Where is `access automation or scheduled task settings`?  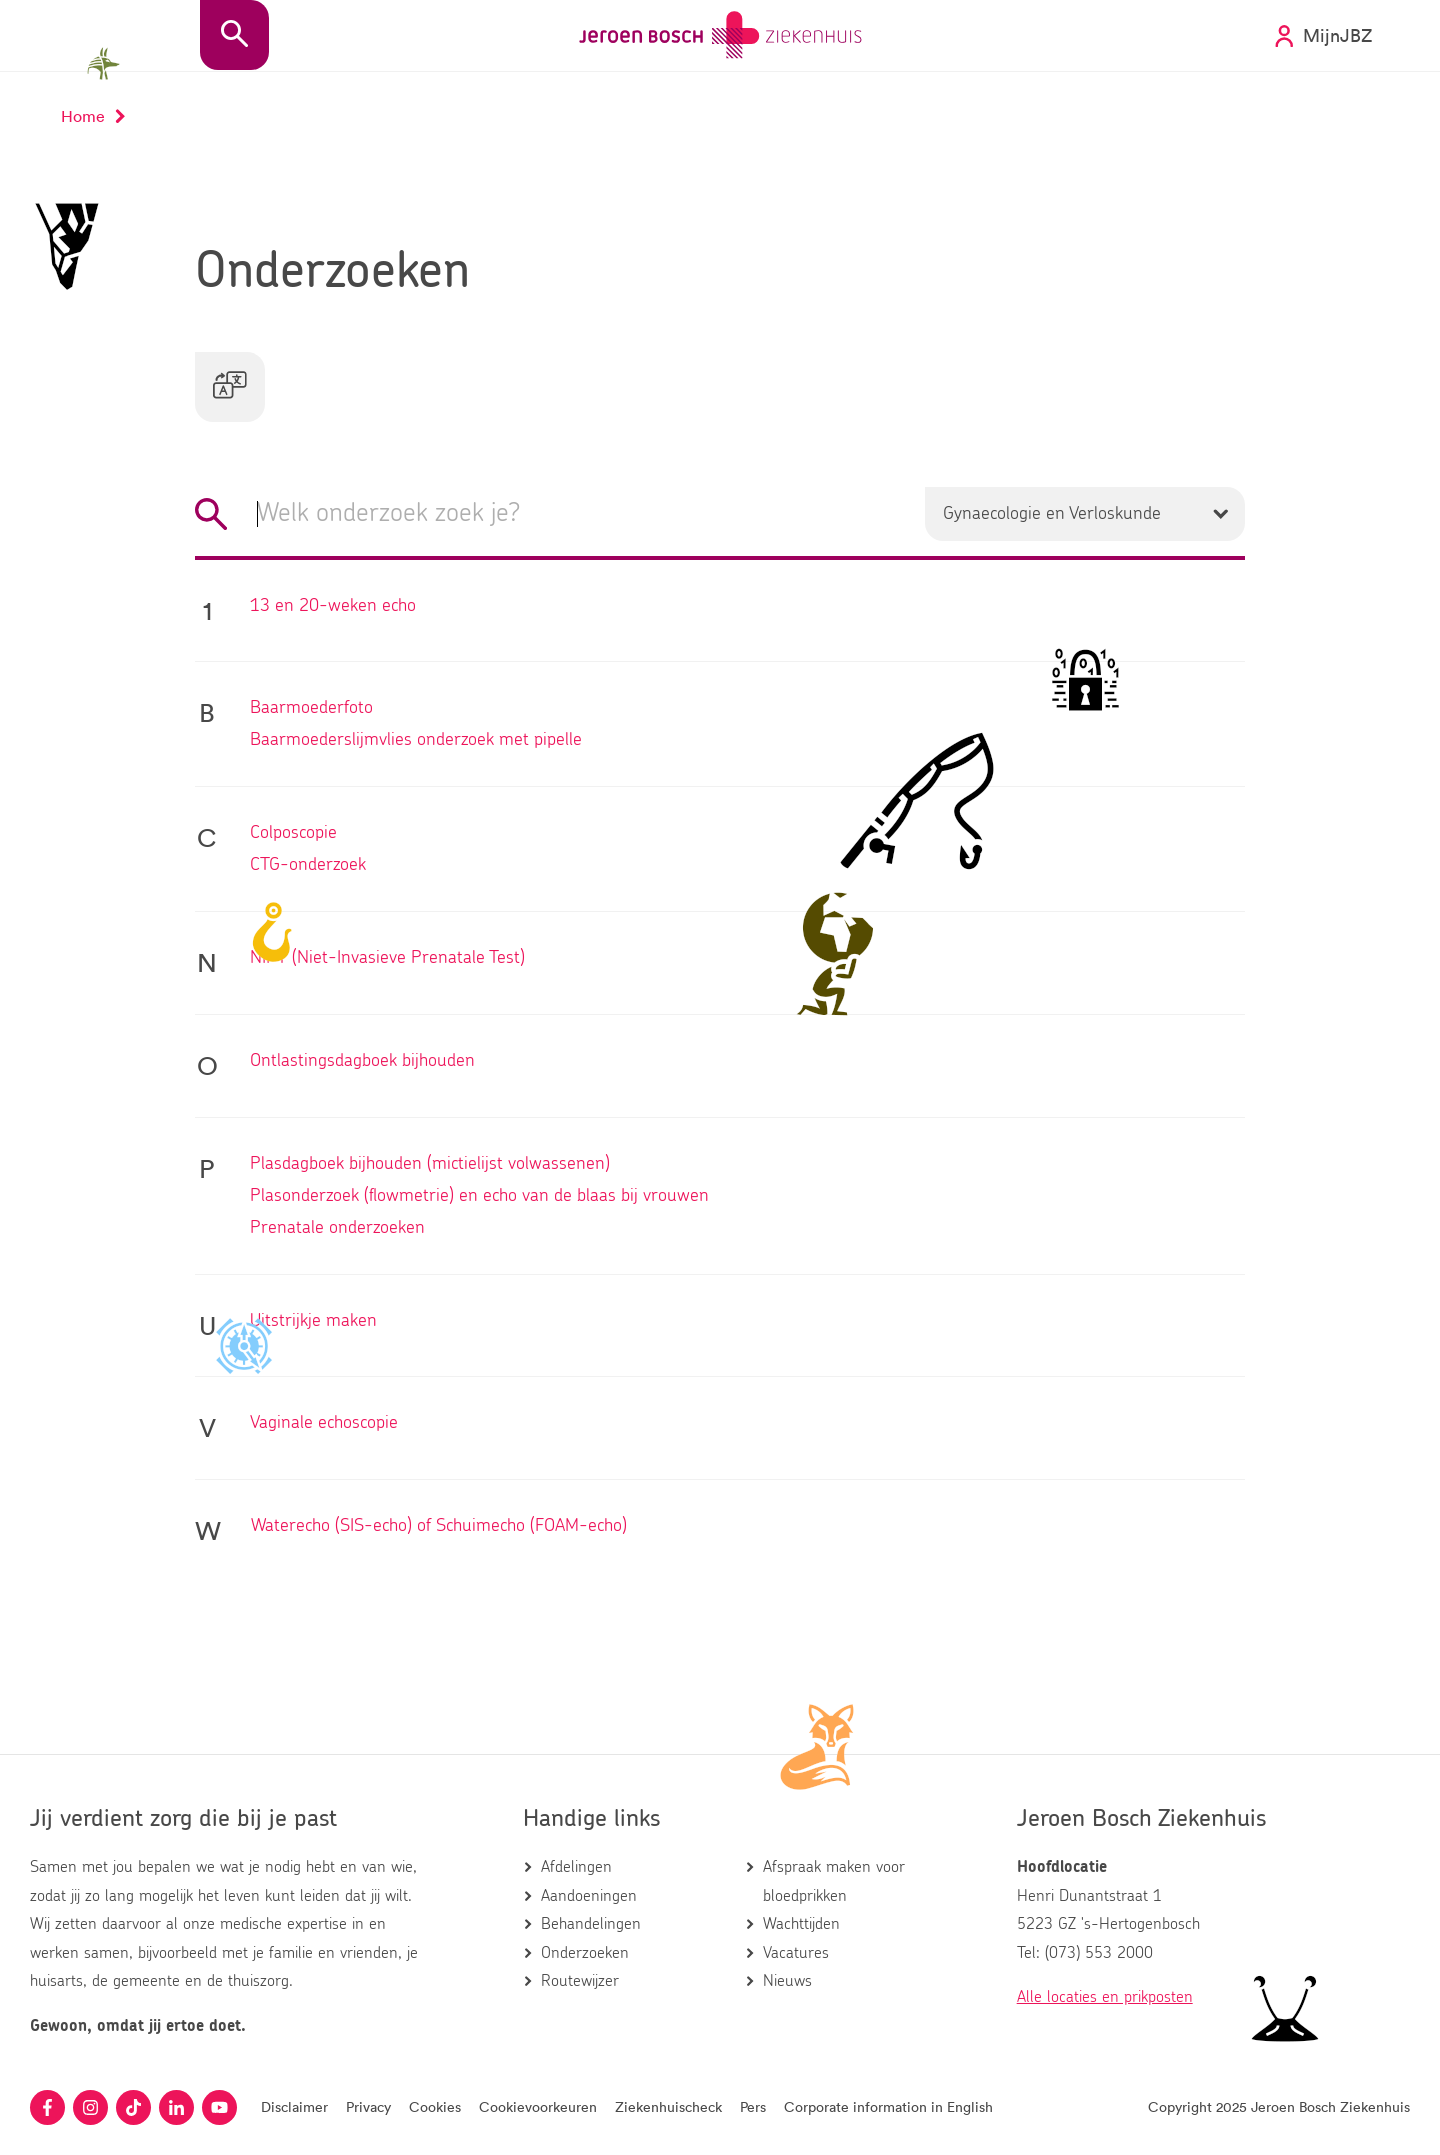
access automation or scheduled task settings is located at coordinates (244, 1346).